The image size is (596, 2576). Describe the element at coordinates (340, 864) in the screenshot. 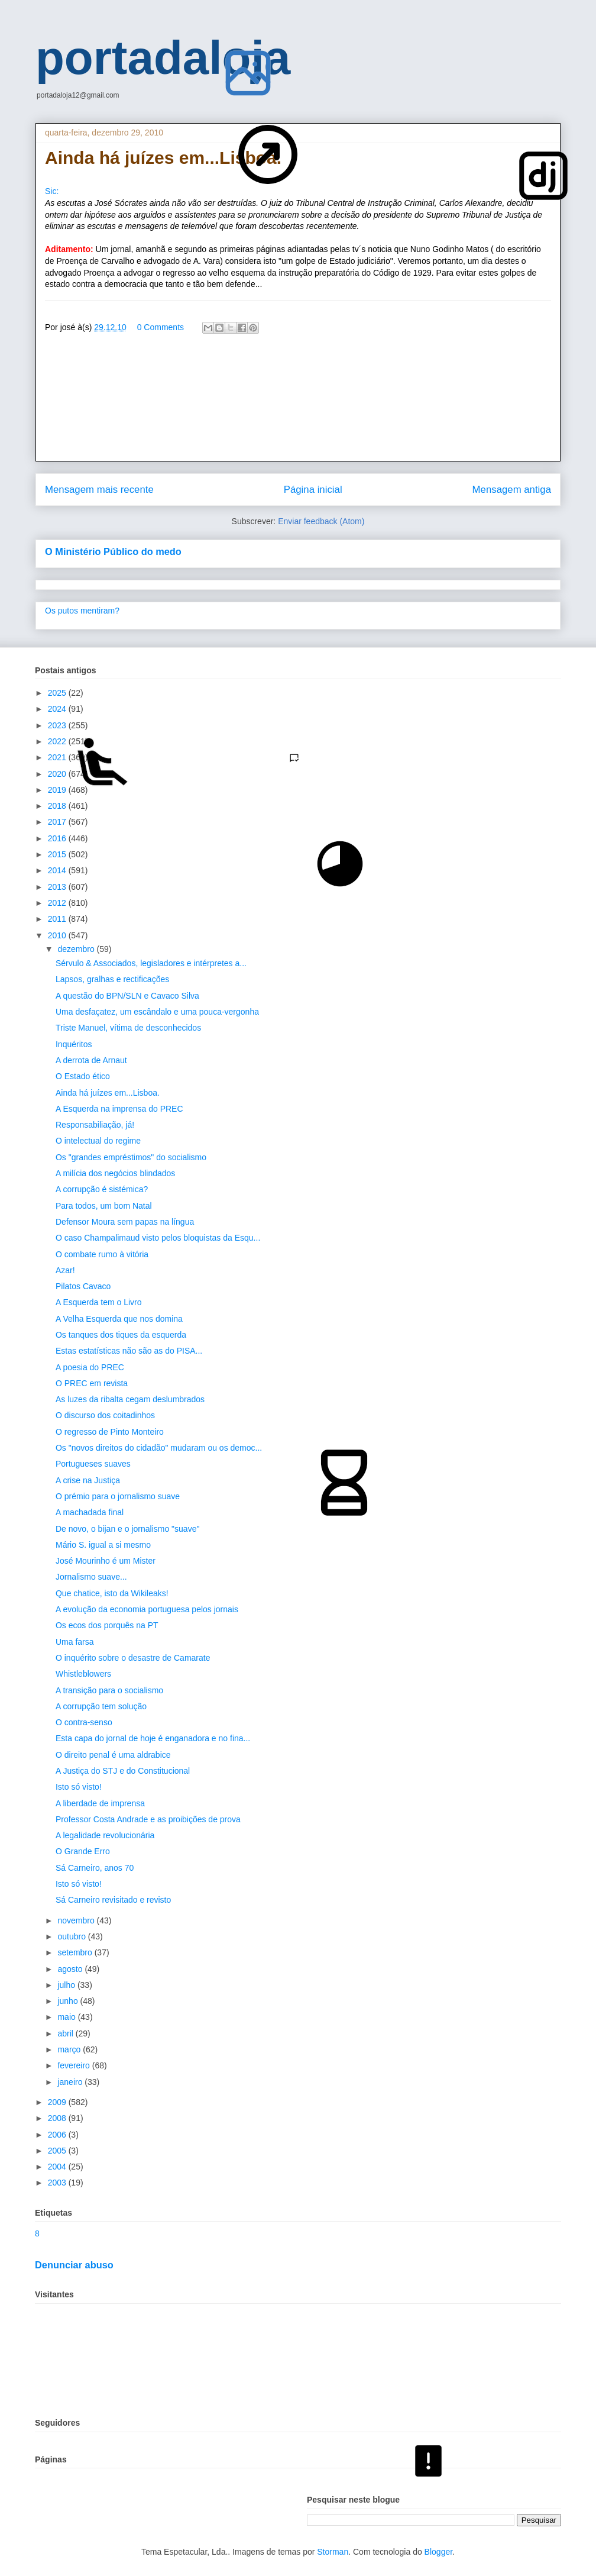

I see `indicates 70% progress or completion` at that location.